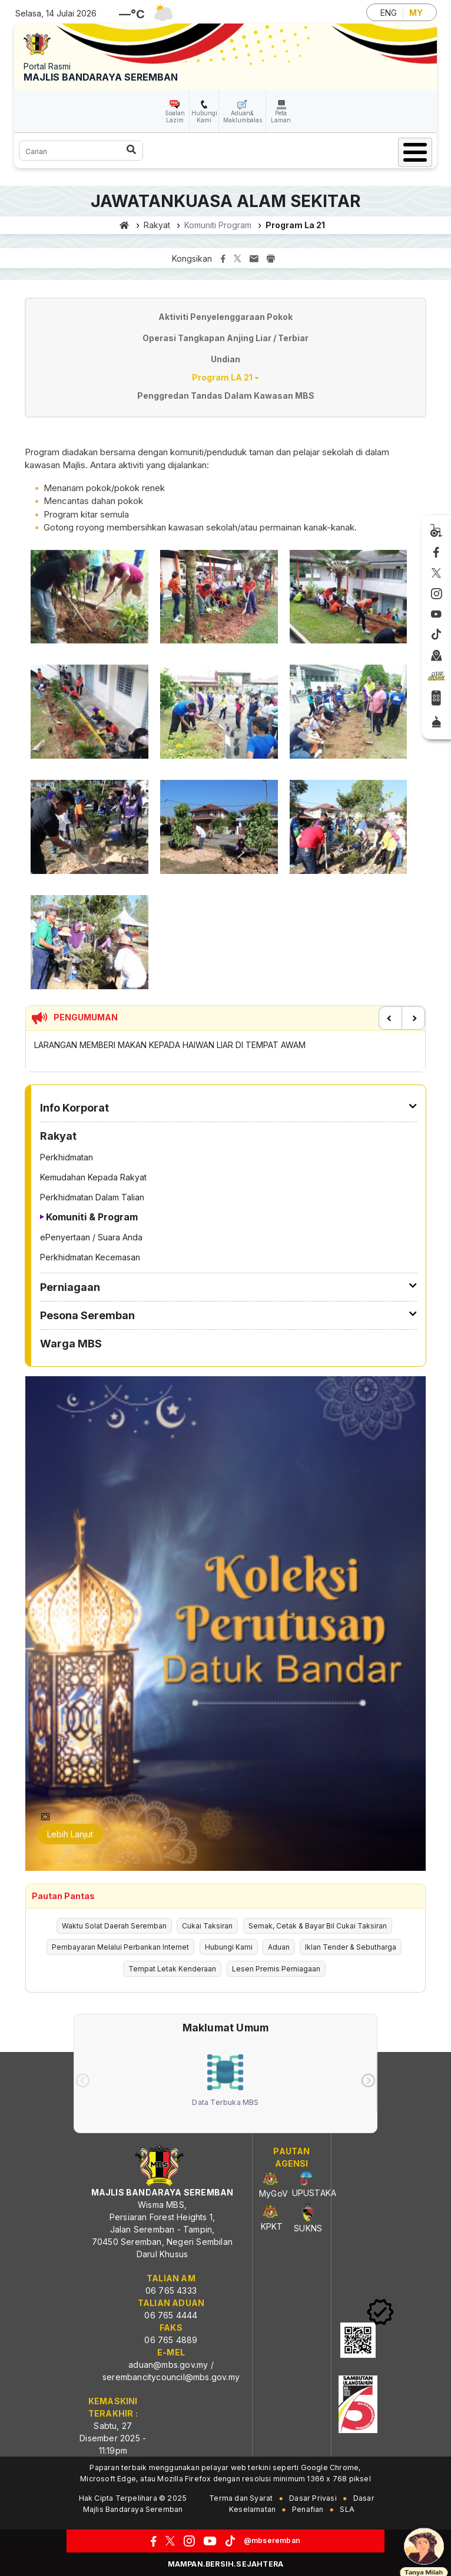 Image resolution: width=451 pixels, height=2576 pixels. What do you see at coordinates (45, 1817) in the screenshot?
I see `apply vignette effect to photo` at bounding box center [45, 1817].